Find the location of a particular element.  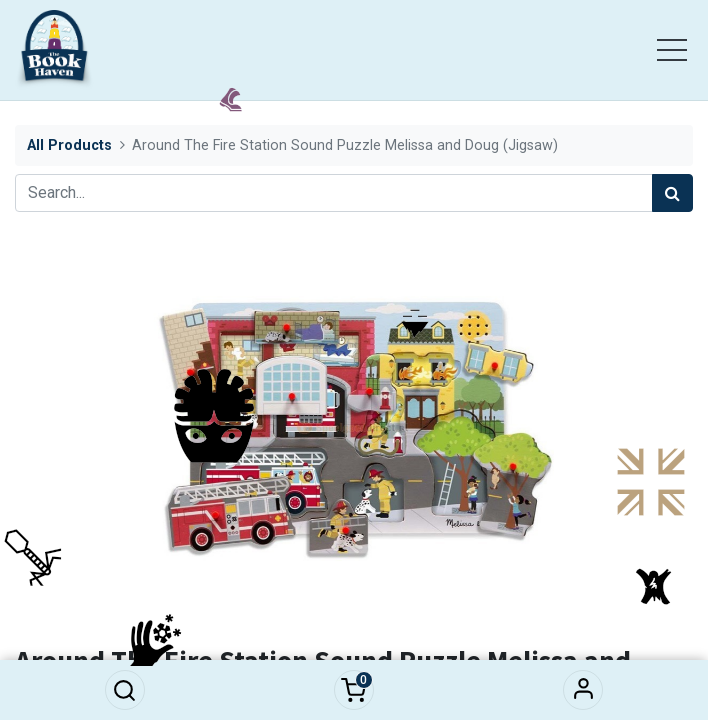

select animal hide material or resource is located at coordinates (653, 586).